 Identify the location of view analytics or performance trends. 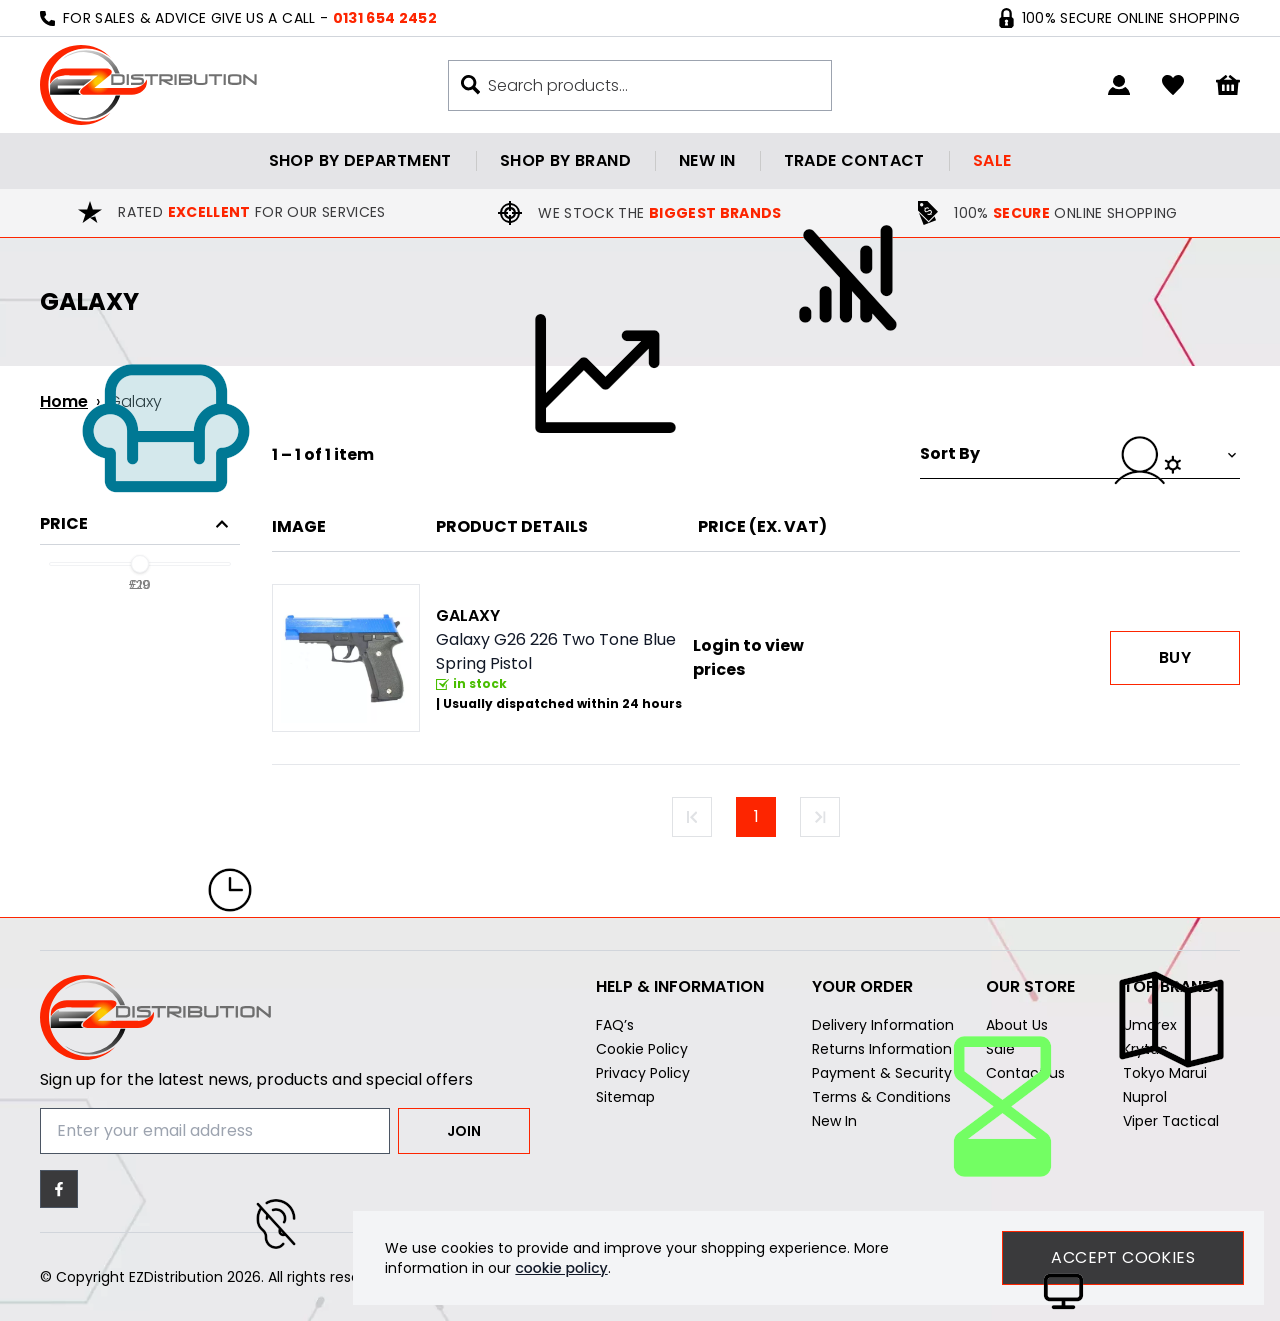
(605, 373).